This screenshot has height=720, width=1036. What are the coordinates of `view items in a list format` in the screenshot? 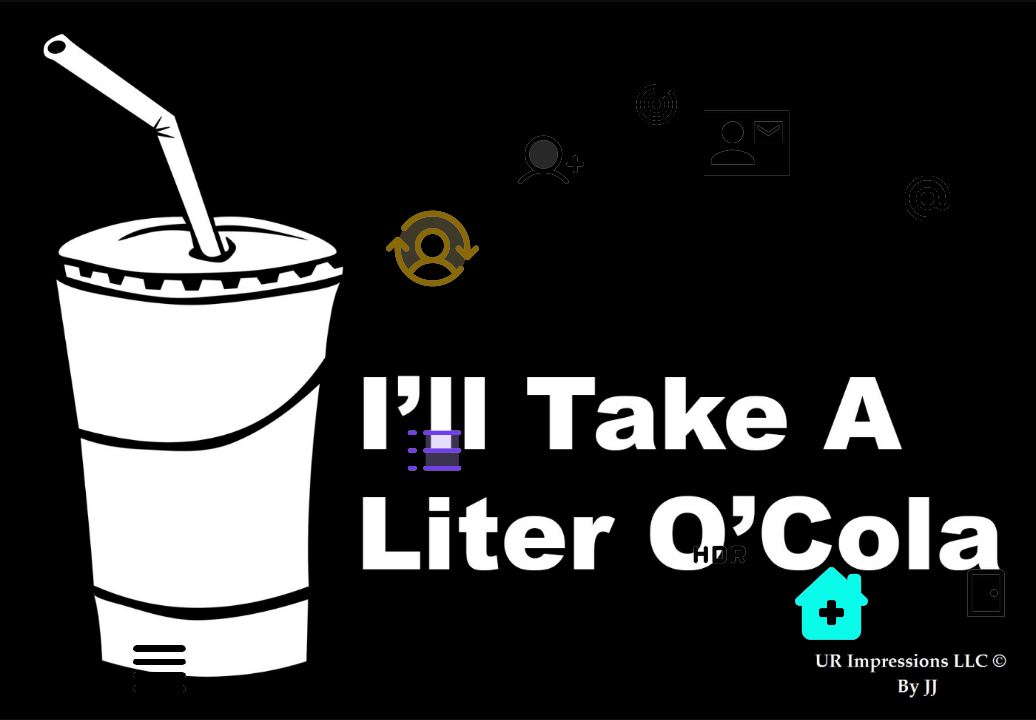 It's located at (434, 450).